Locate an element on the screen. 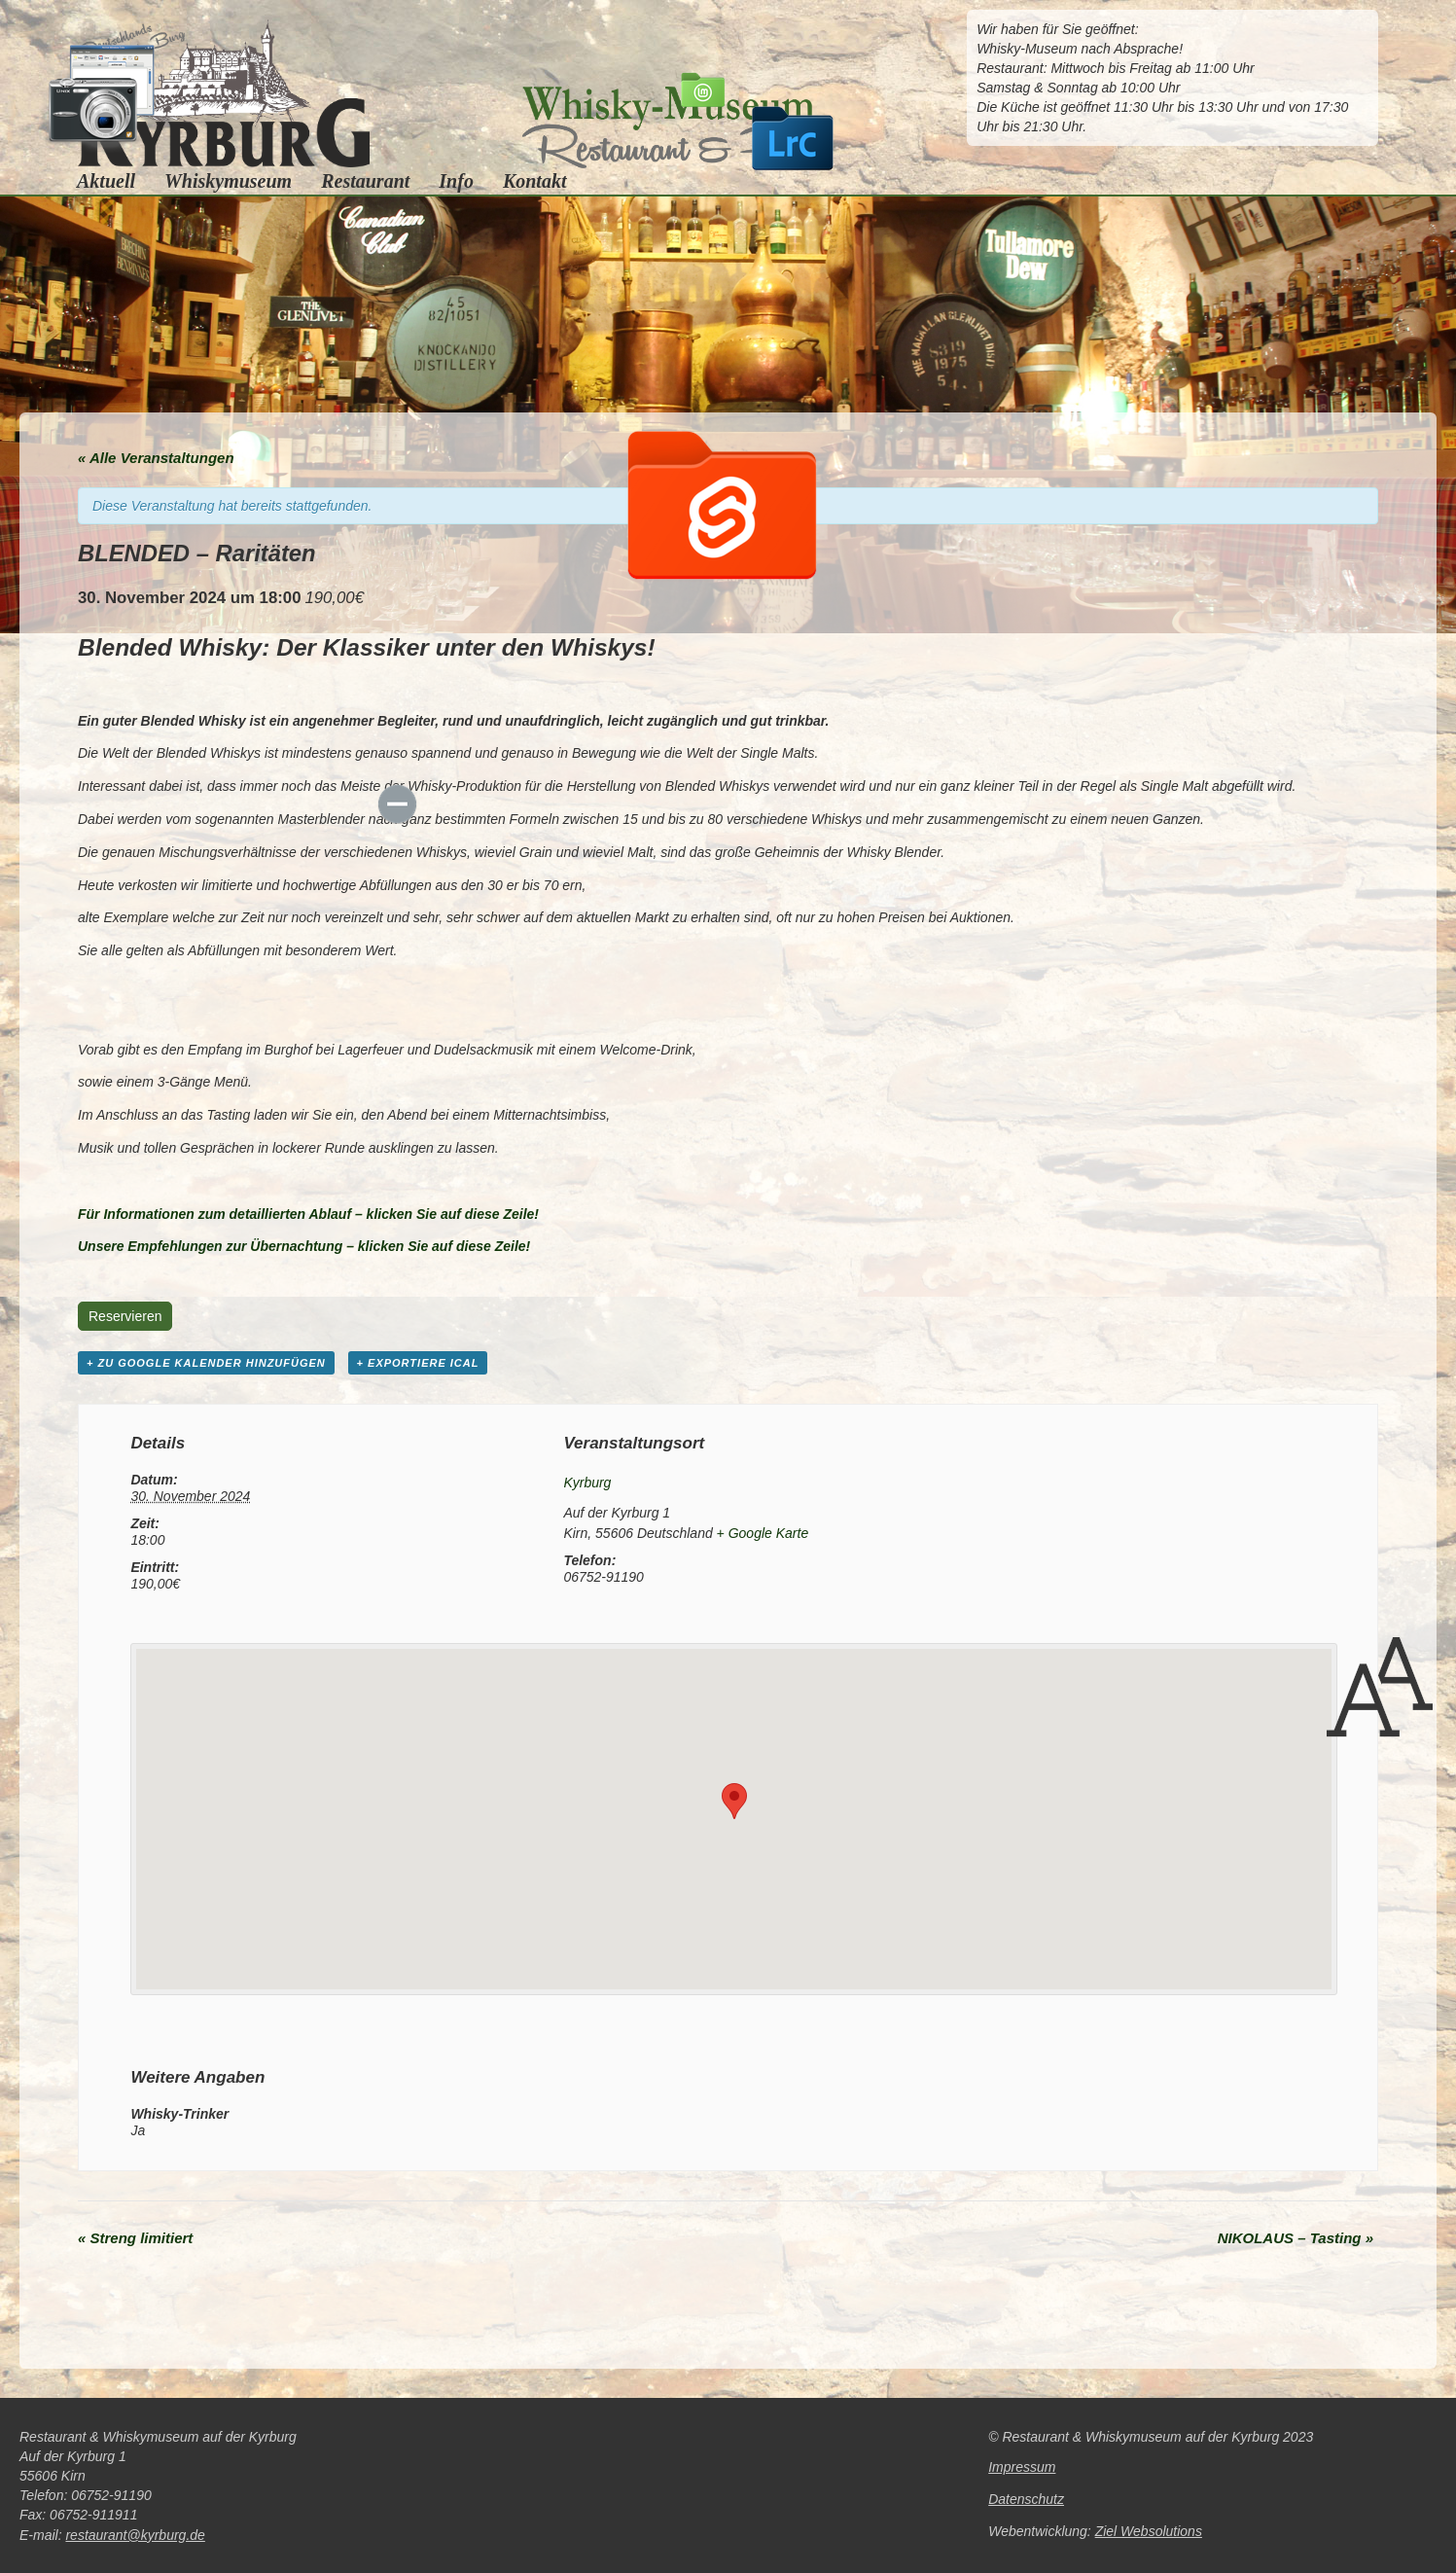  access font settings and typography options is located at coordinates (1379, 1690).